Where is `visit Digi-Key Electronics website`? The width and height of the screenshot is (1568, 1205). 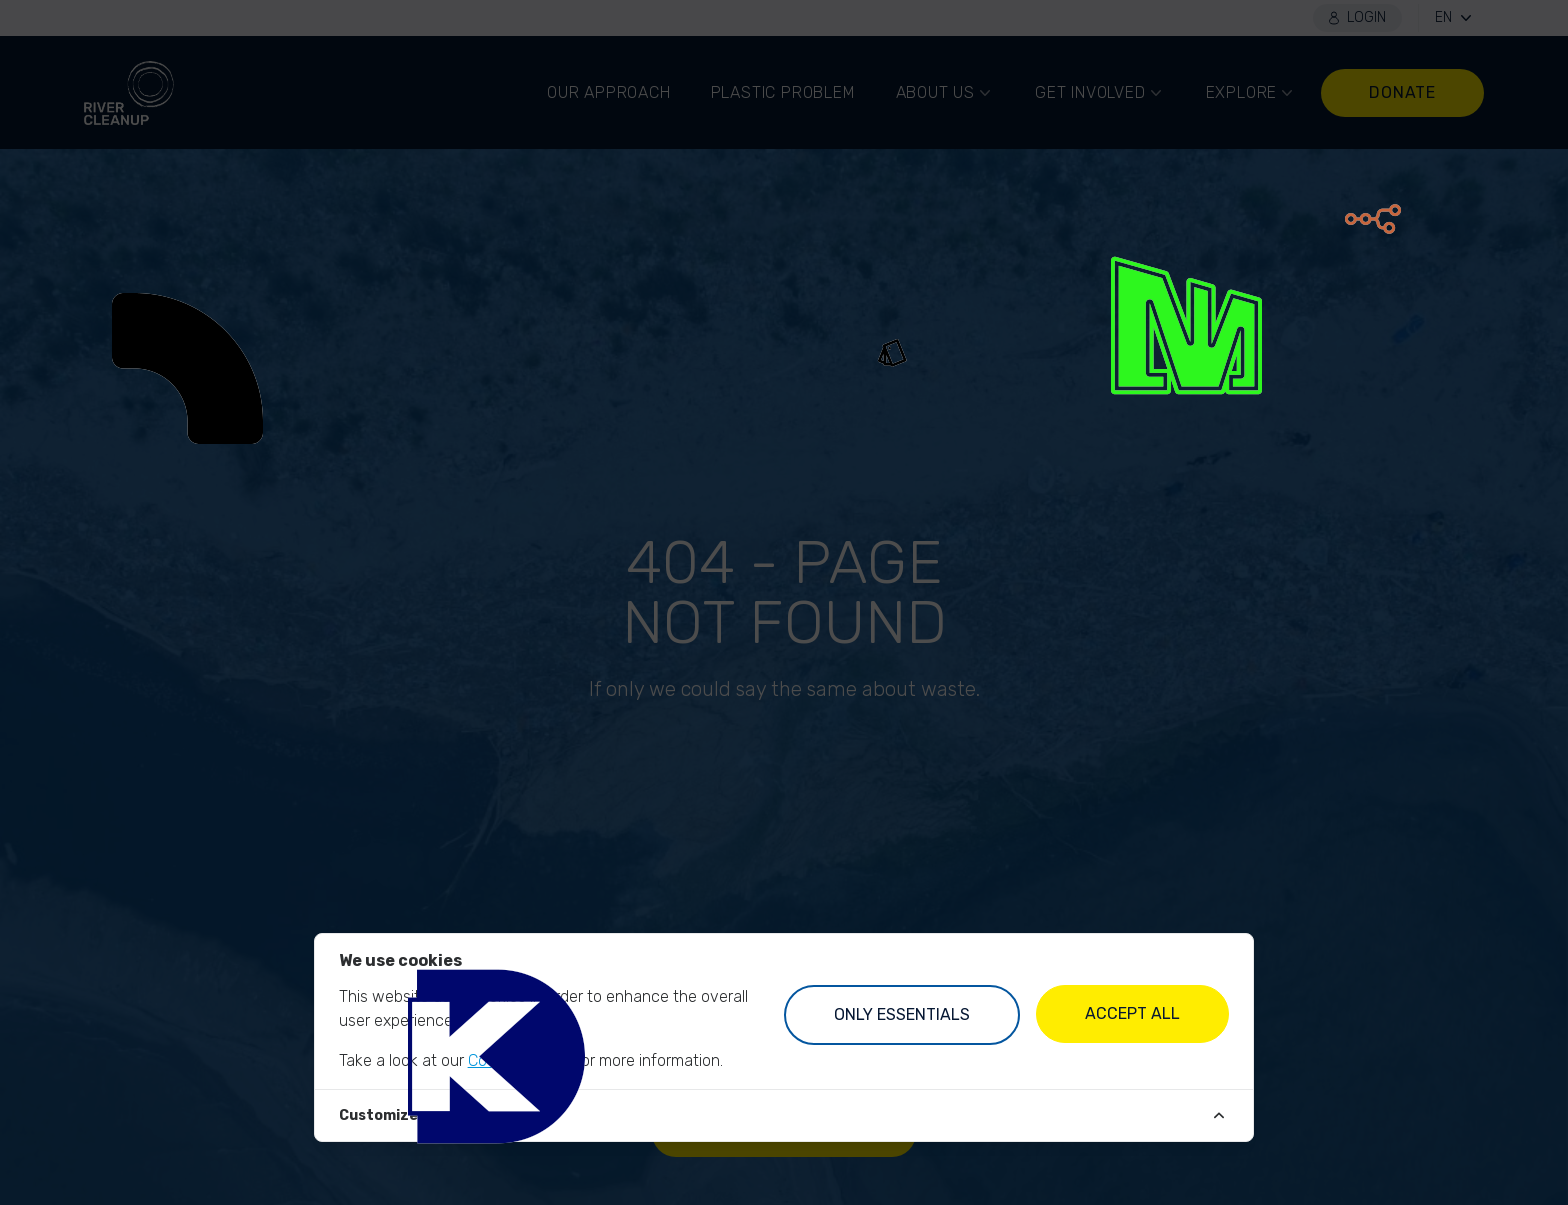 visit Digi-Key Electronics website is located at coordinates (496, 1056).